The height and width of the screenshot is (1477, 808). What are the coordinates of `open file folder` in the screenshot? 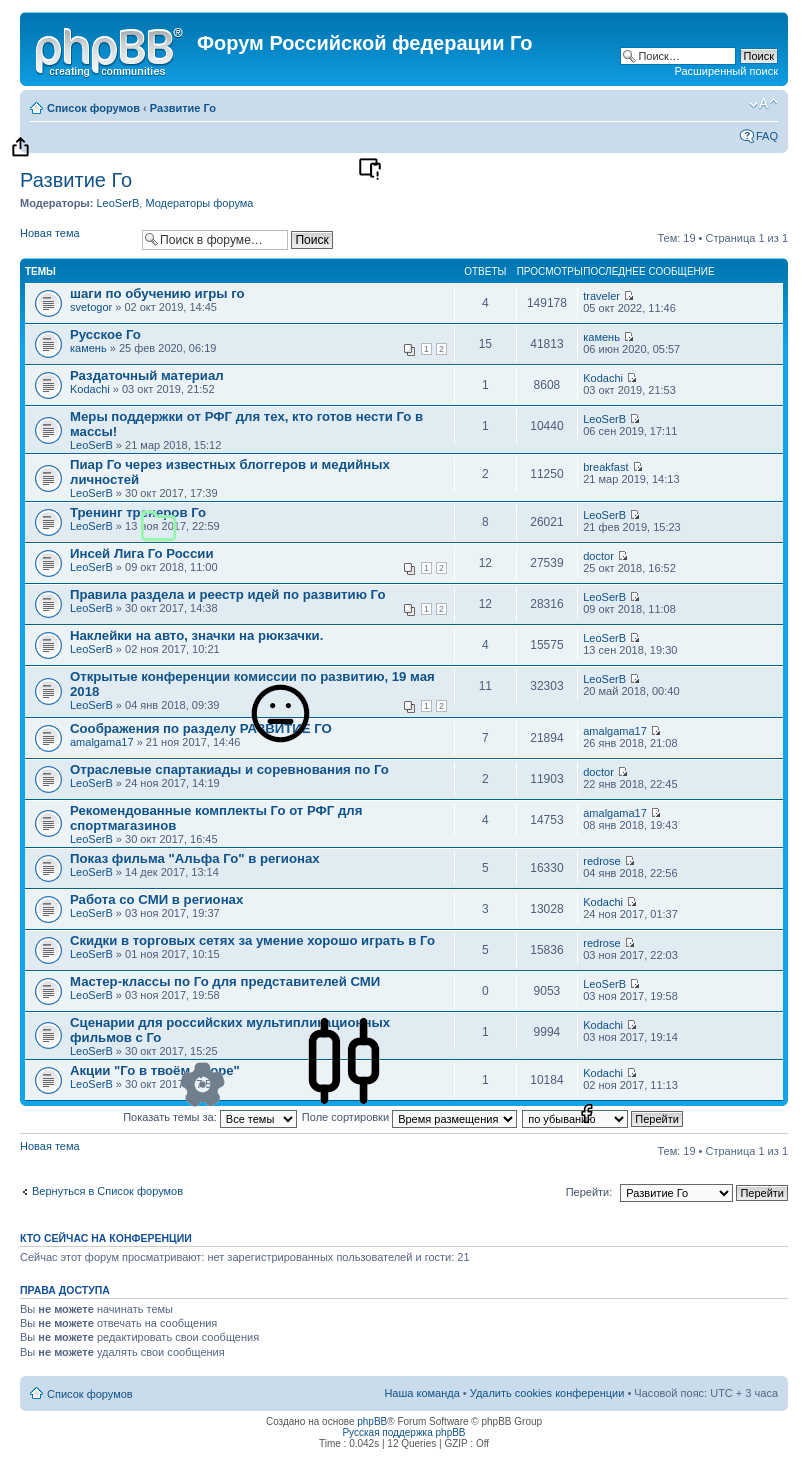 It's located at (158, 526).